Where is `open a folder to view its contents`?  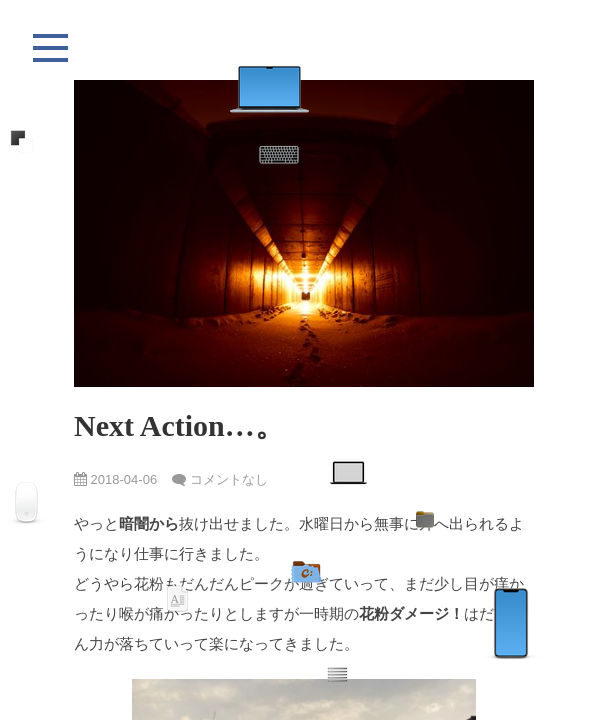
open a folder to view its contents is located at coordinates (425, 519).